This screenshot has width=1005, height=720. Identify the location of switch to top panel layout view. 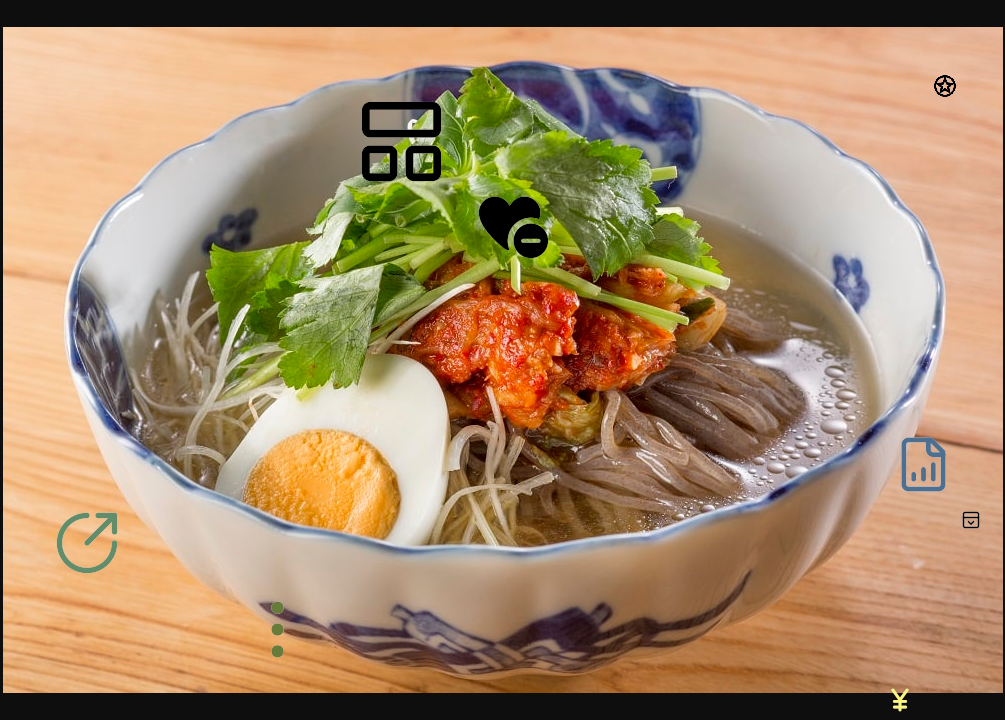
(401, 141).